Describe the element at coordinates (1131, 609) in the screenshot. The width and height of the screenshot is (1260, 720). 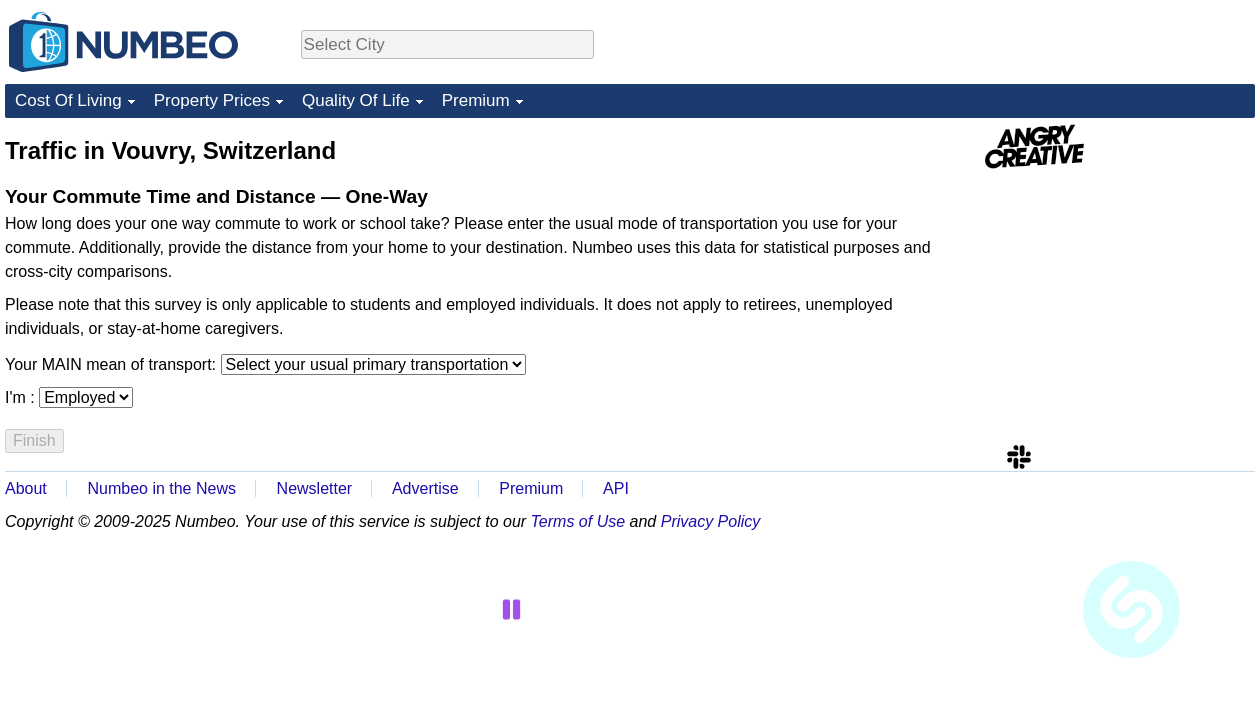
I see `open Shazam to identify a song` at that location.